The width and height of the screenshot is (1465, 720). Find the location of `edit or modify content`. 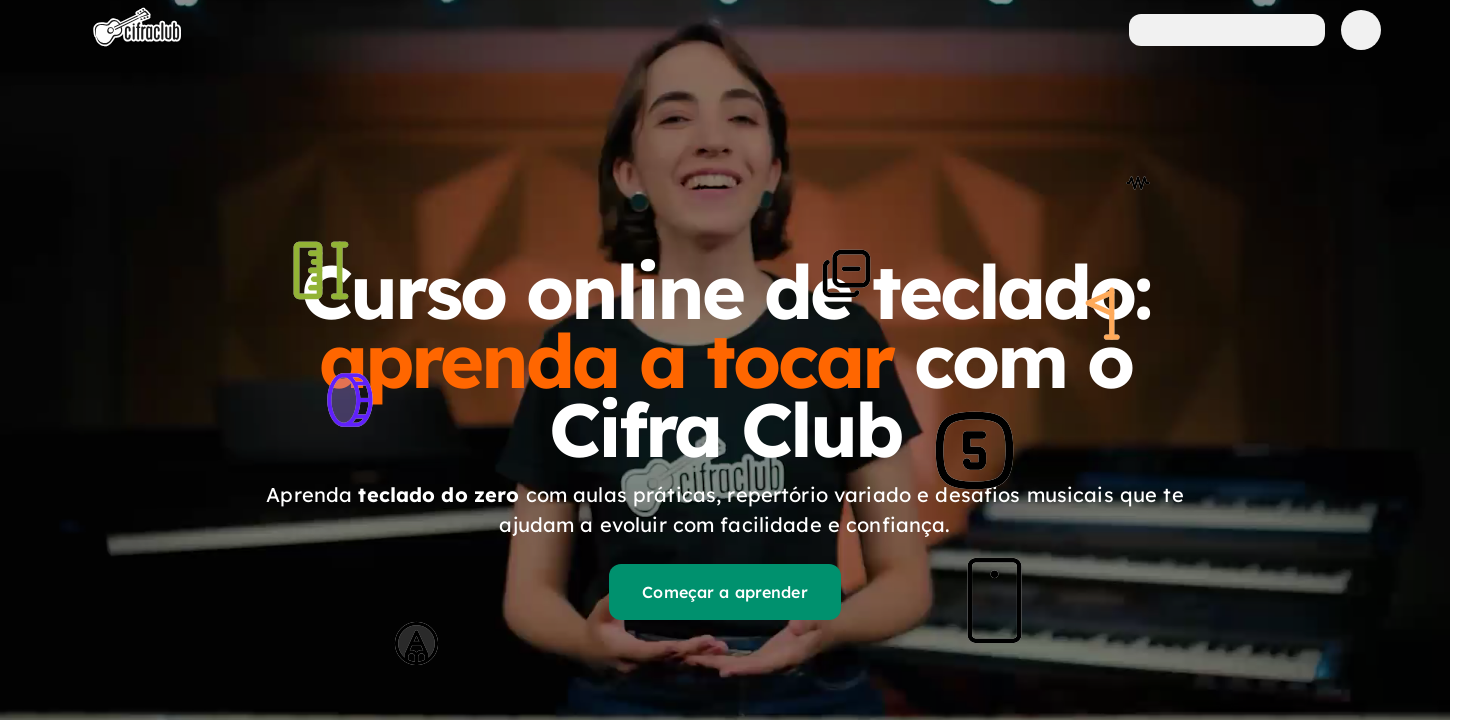

edit or modify content is located at coordinates (416, 643).